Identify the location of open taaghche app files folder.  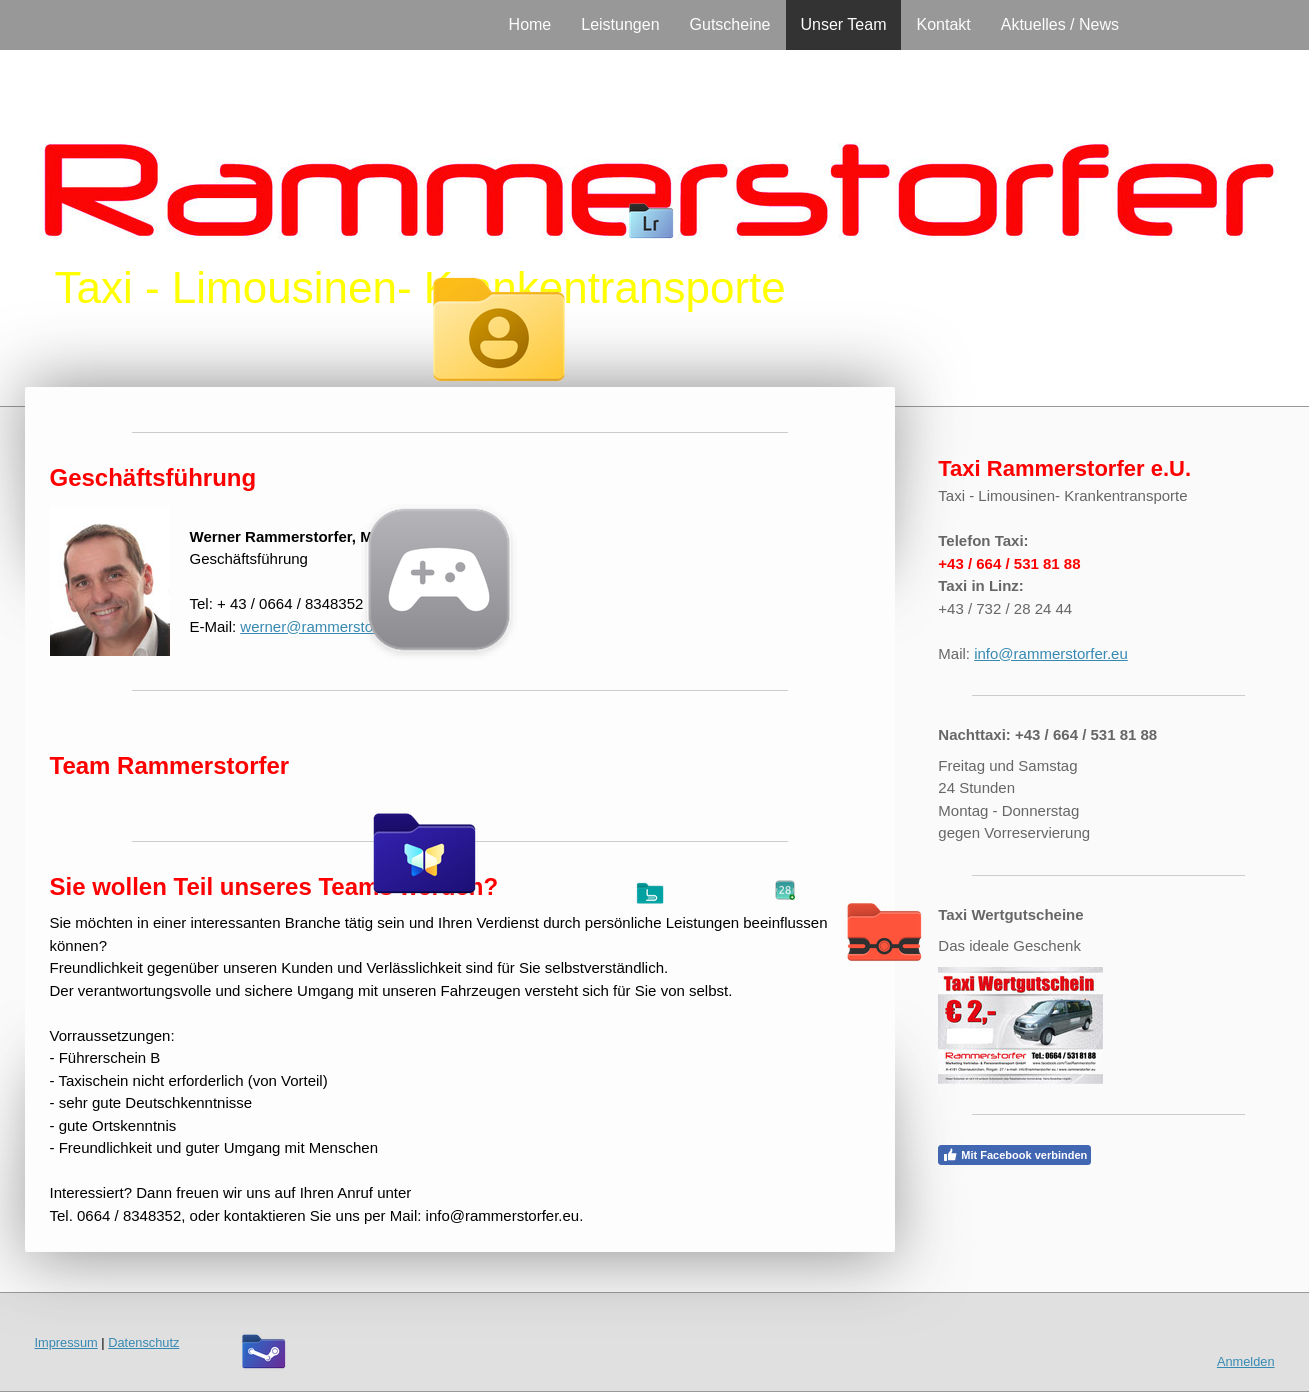
(650, 894).